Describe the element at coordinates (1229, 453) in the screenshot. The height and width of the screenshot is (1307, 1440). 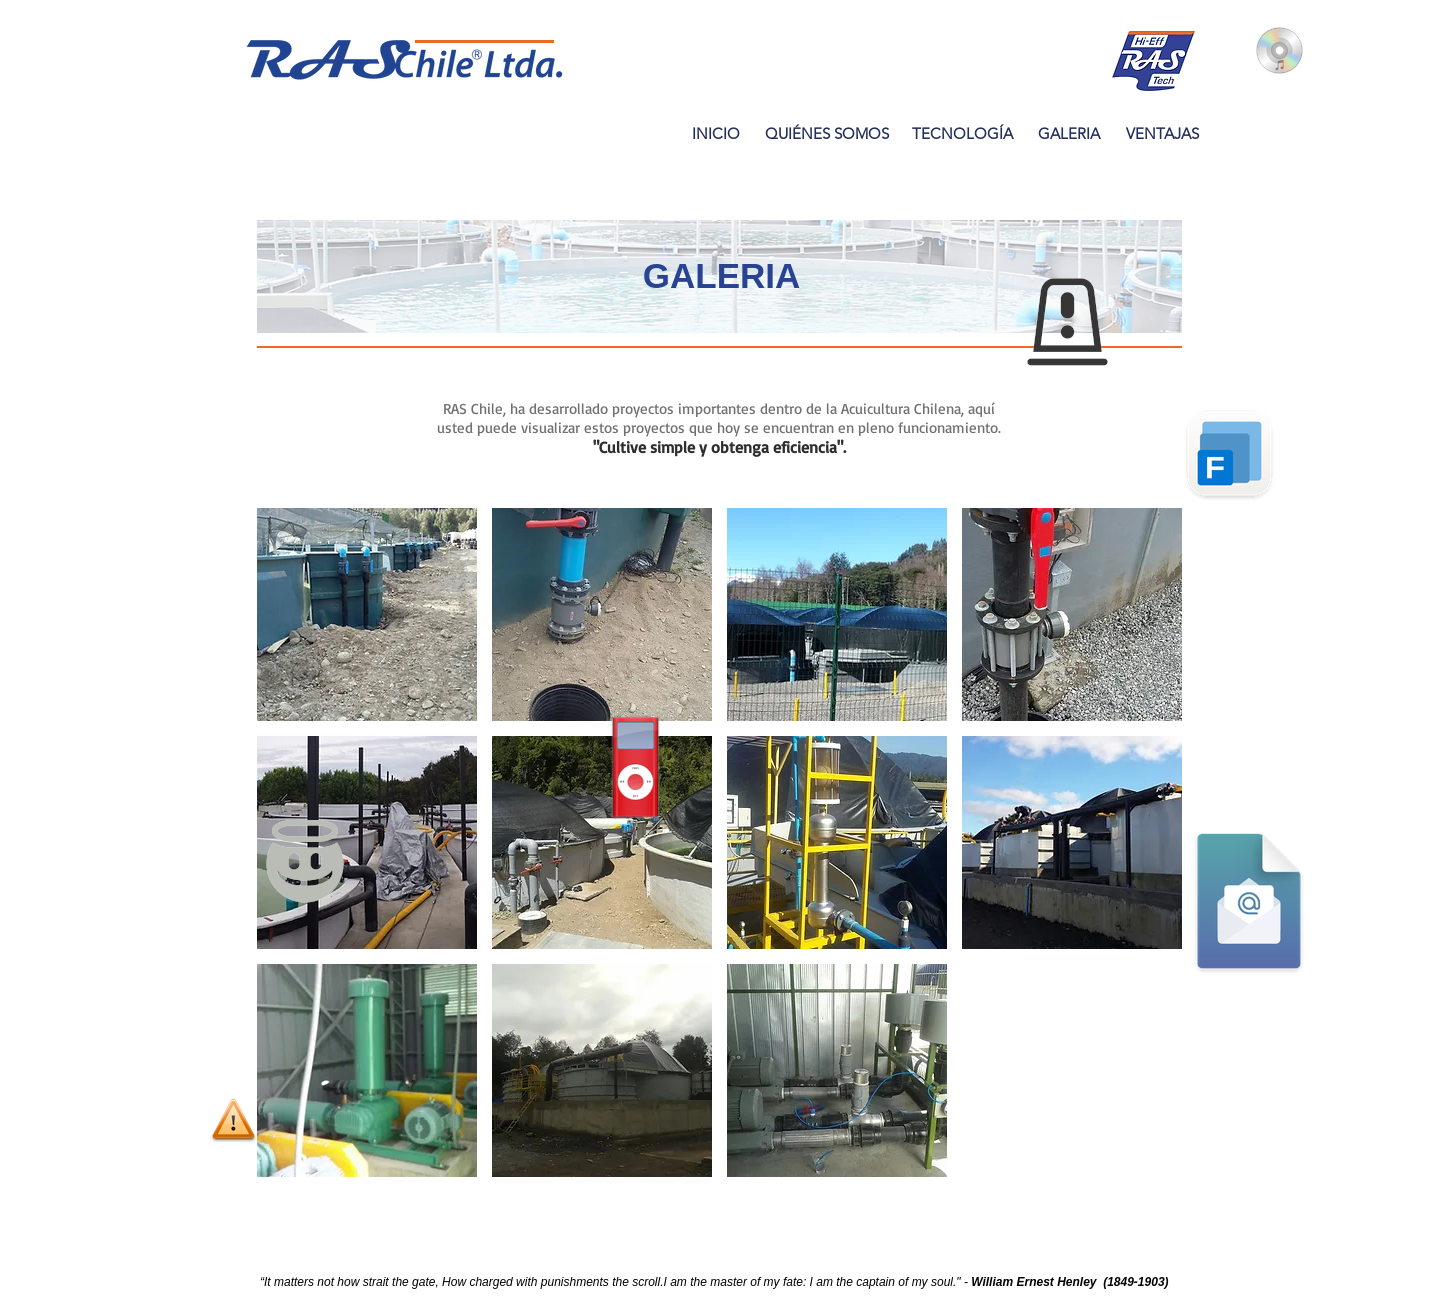
I see `open fluent reader app` at that location.